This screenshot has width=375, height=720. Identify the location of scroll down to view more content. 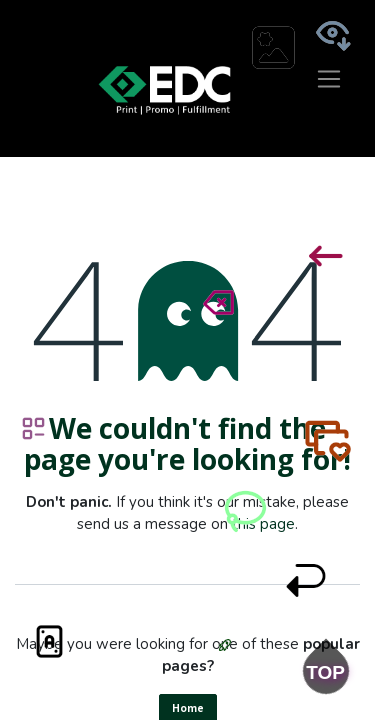
(332, 32).